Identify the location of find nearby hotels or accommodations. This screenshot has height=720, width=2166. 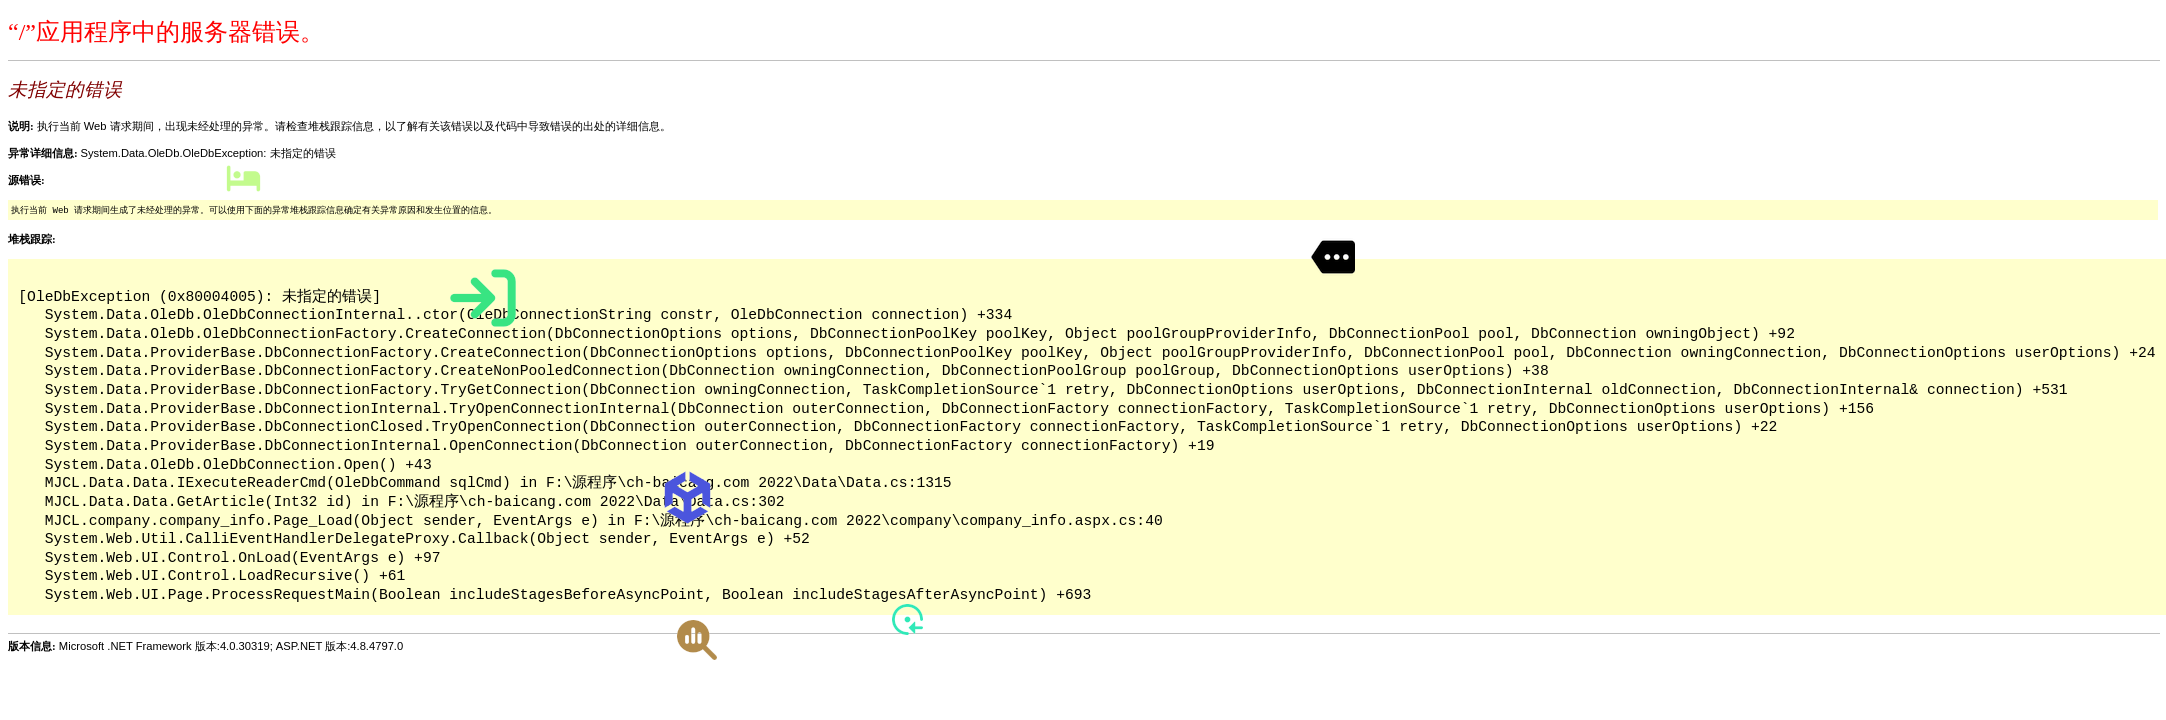
(243, 178).